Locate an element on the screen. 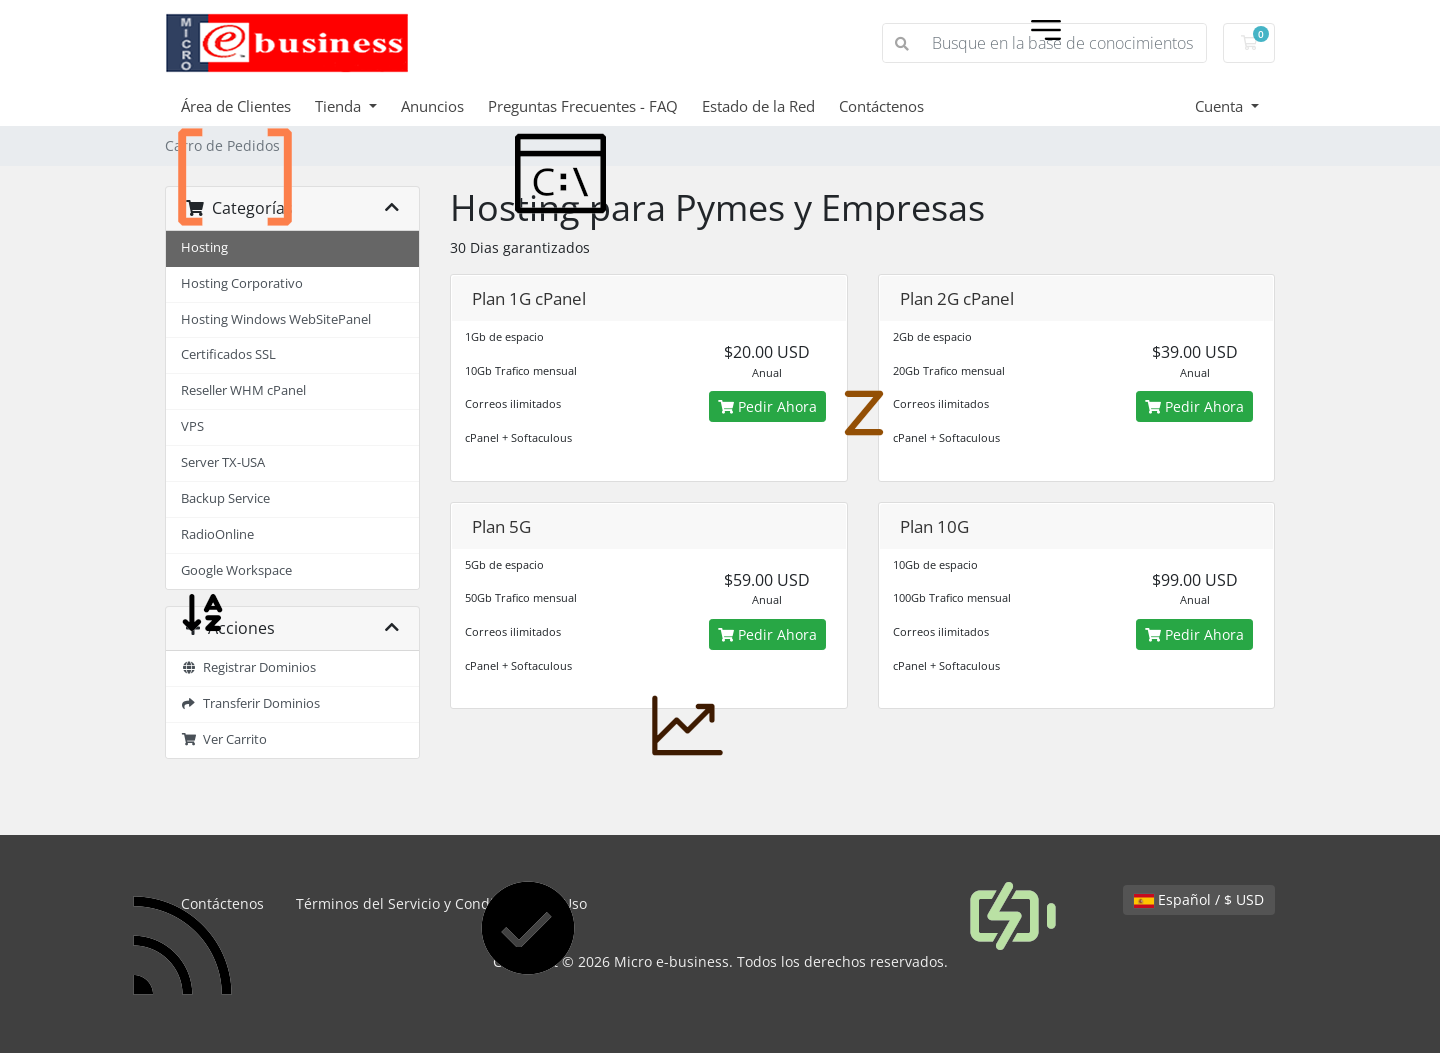 The width and height of the screenshot is (1440, 1053). indicates an array data type in code is located at coordinates (235, 177).